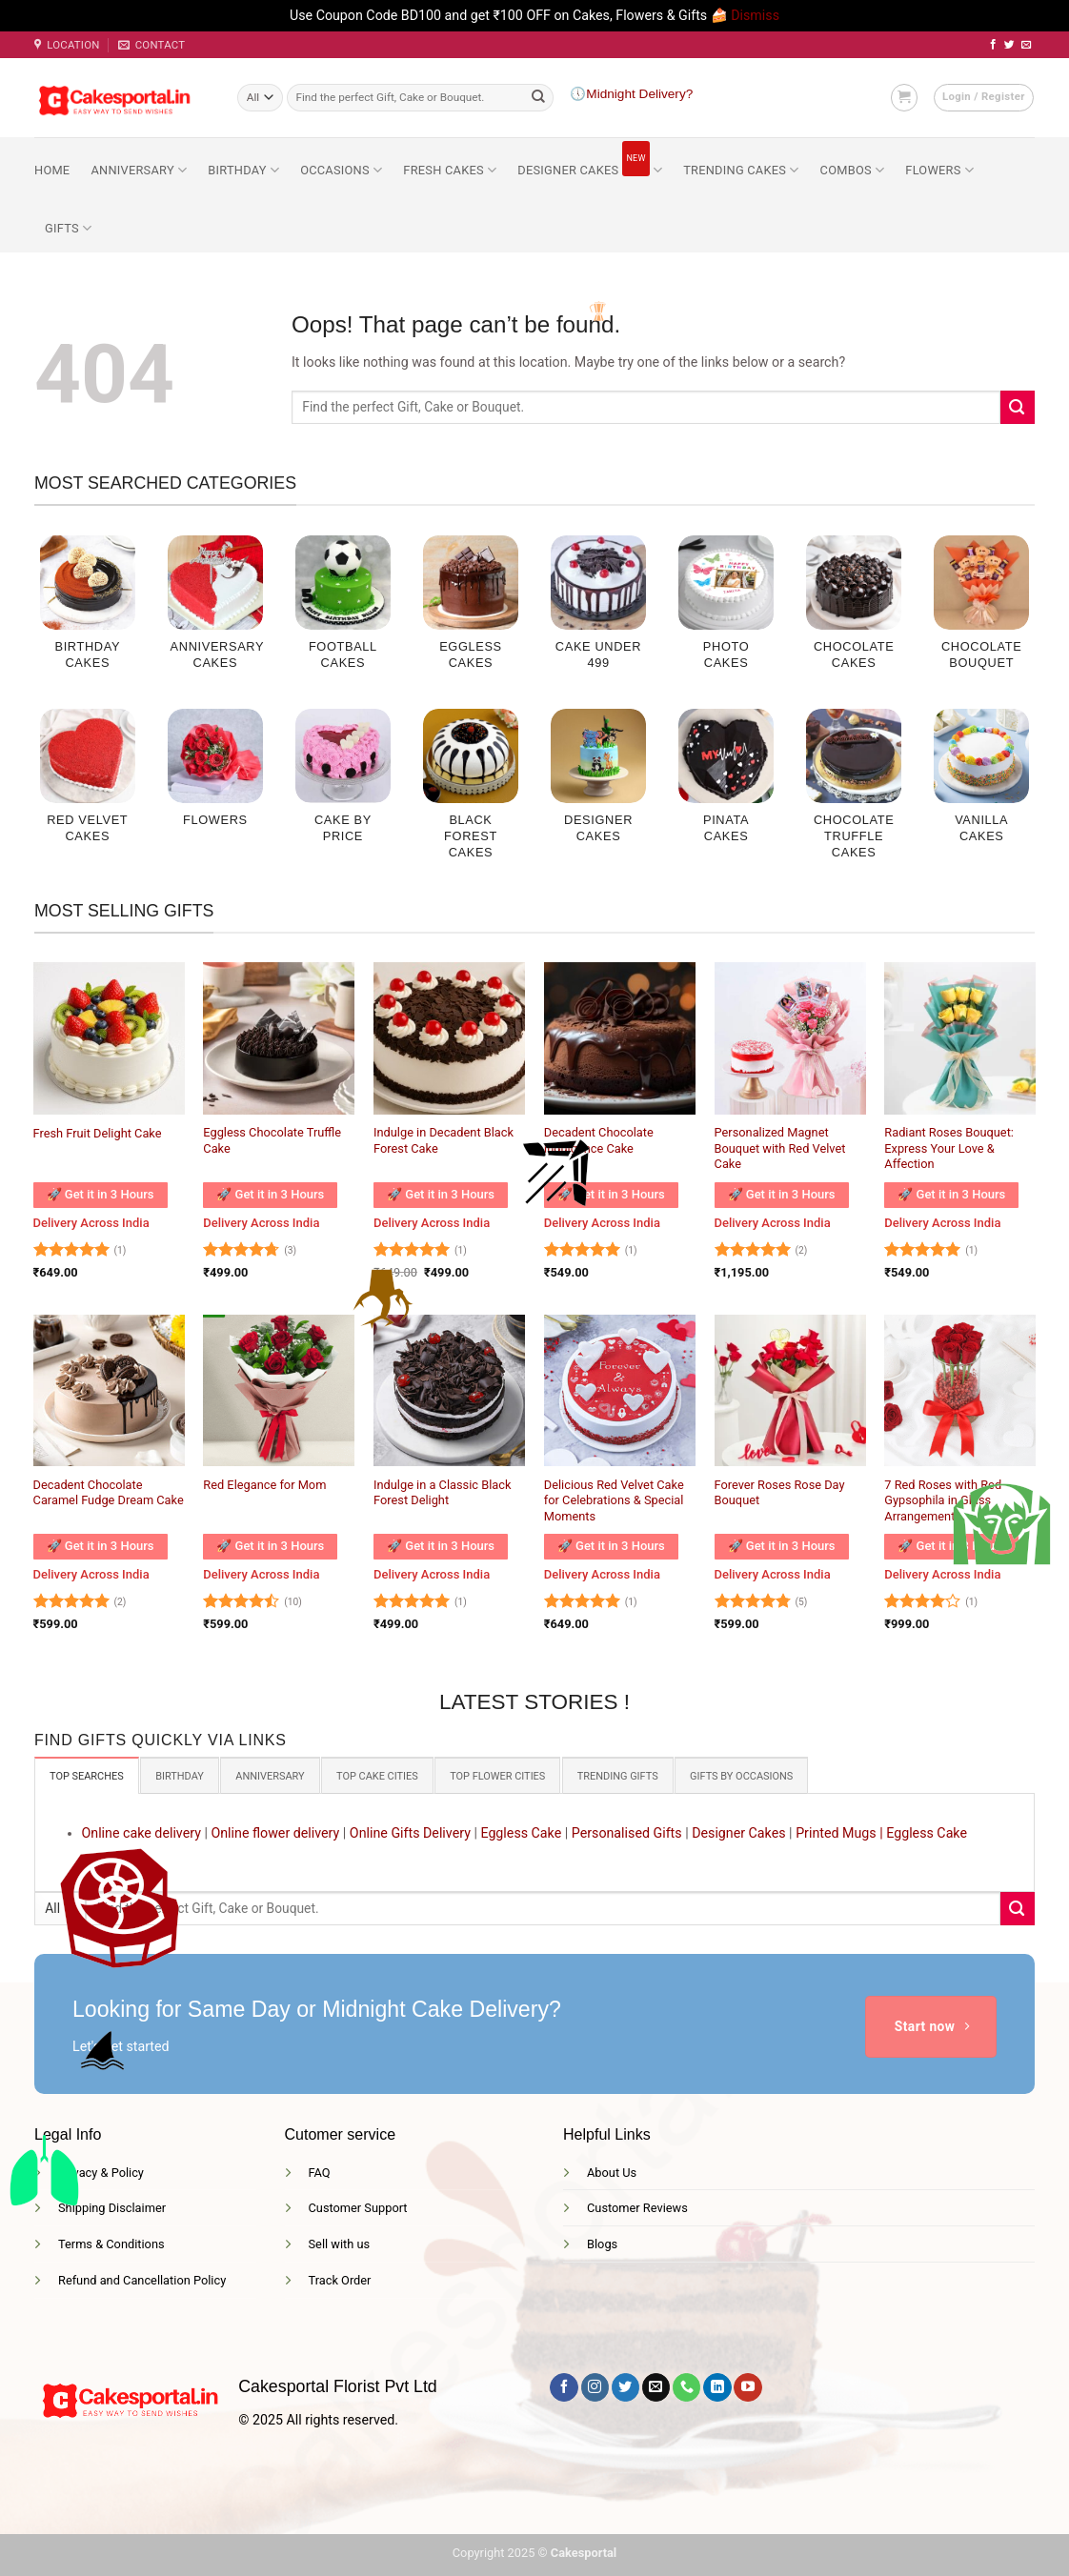  Describe the element at coordinates (556, 1173) in the screenshot. I see `equip armored boomerang weapon` at that location.